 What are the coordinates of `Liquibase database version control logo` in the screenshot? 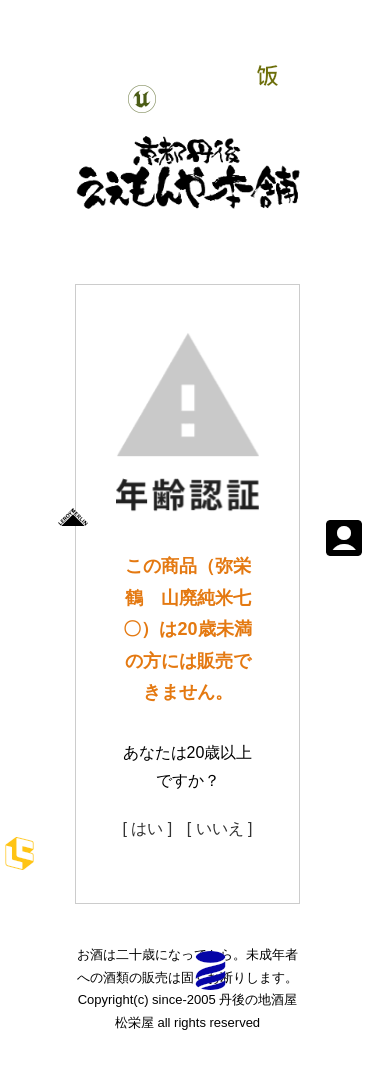 It's located at (210, 970).